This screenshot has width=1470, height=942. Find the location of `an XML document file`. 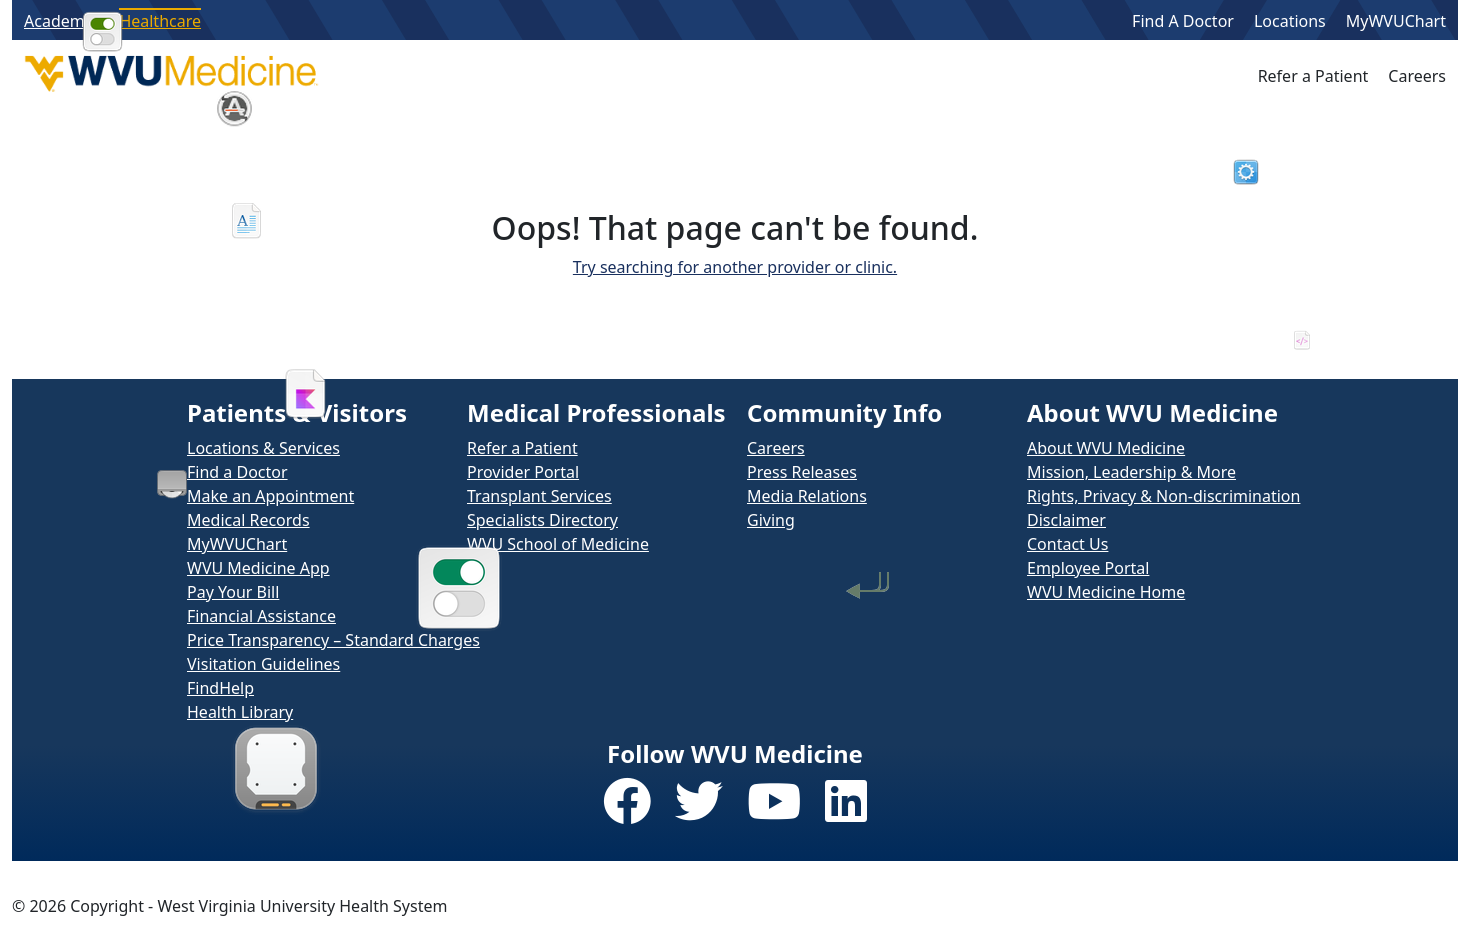

an XML document file is located at coordinates (1302, 340).